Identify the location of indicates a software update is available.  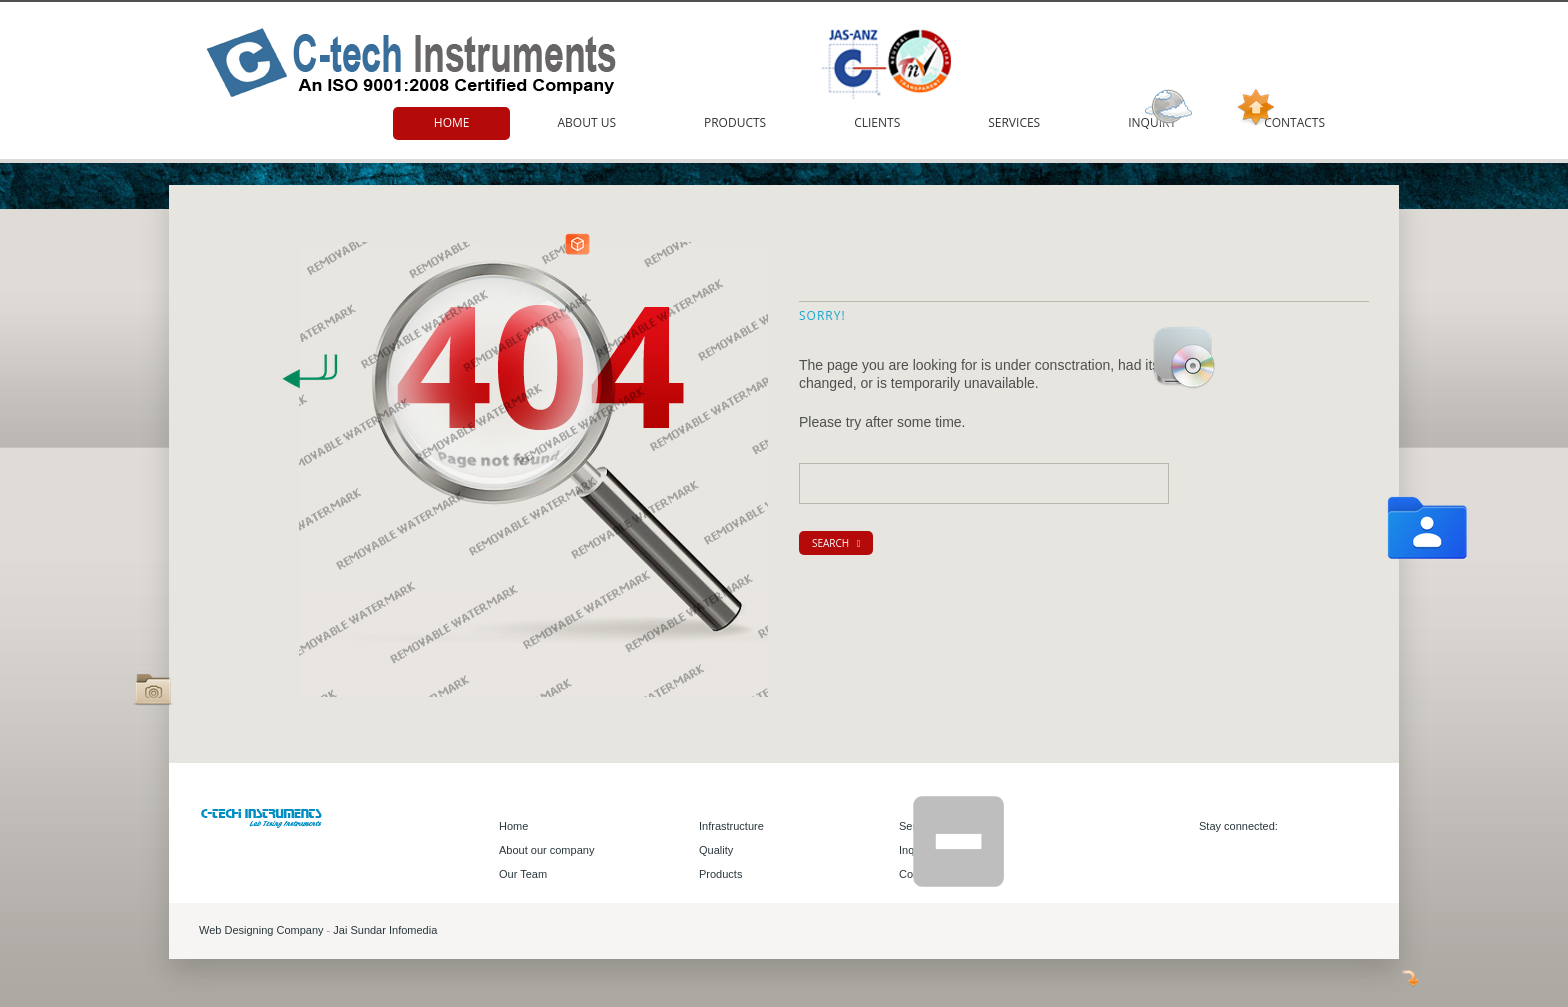
(1256, 107).